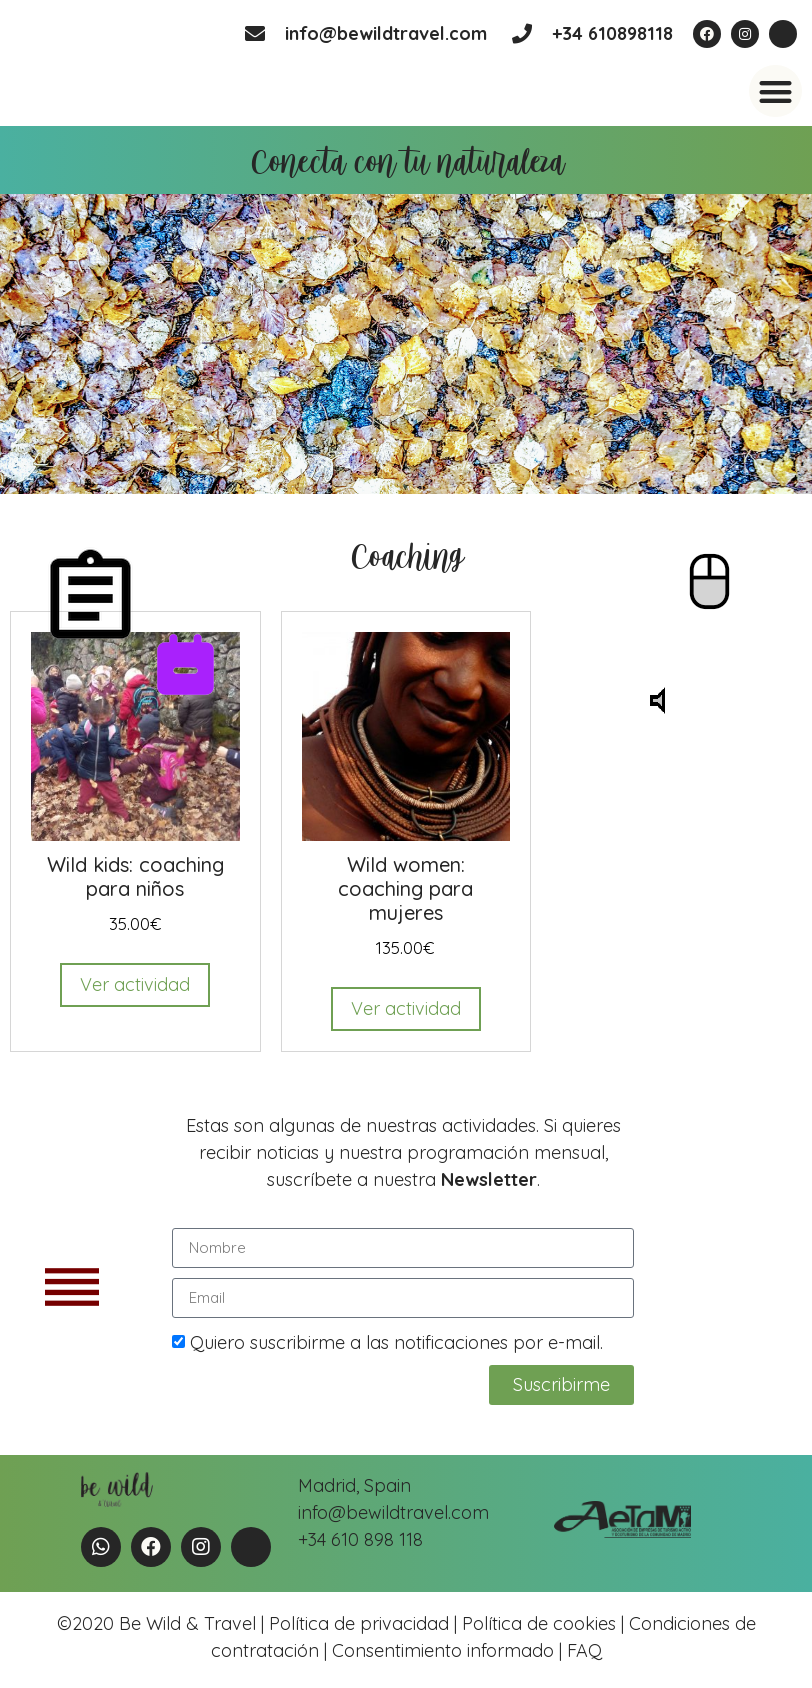 This screenshot has height=1688, width=812. Describe the element at coordinates (72, 1287) in the screenshot. I see `switch to list view` at that location.